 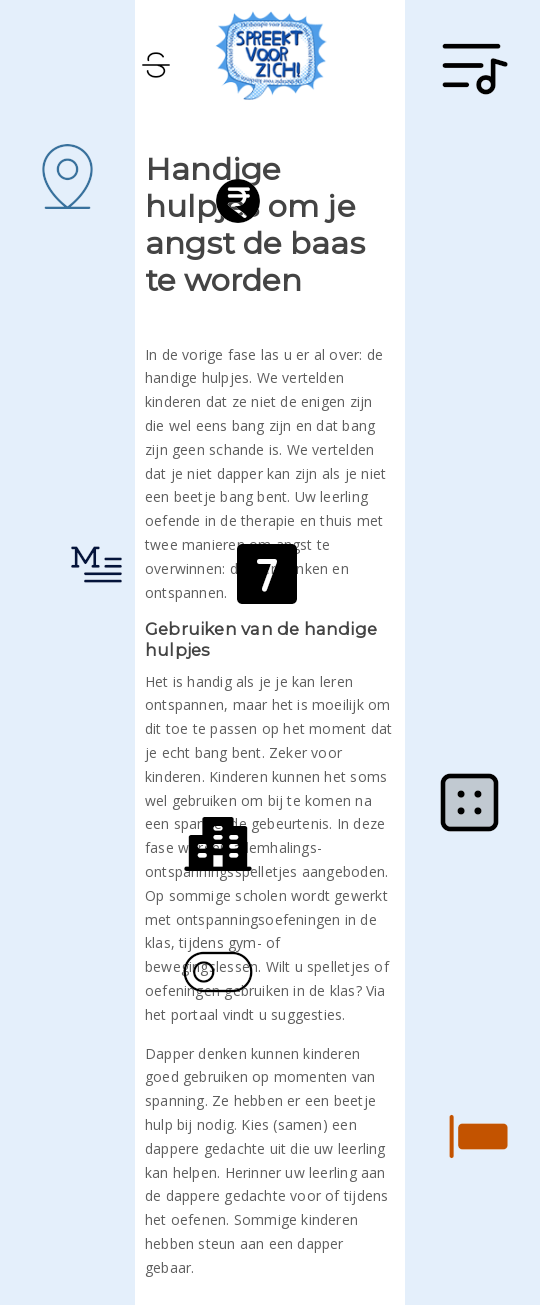 I want to click on apply strikethrough formatting to selected text, so click(x=156, y=65).